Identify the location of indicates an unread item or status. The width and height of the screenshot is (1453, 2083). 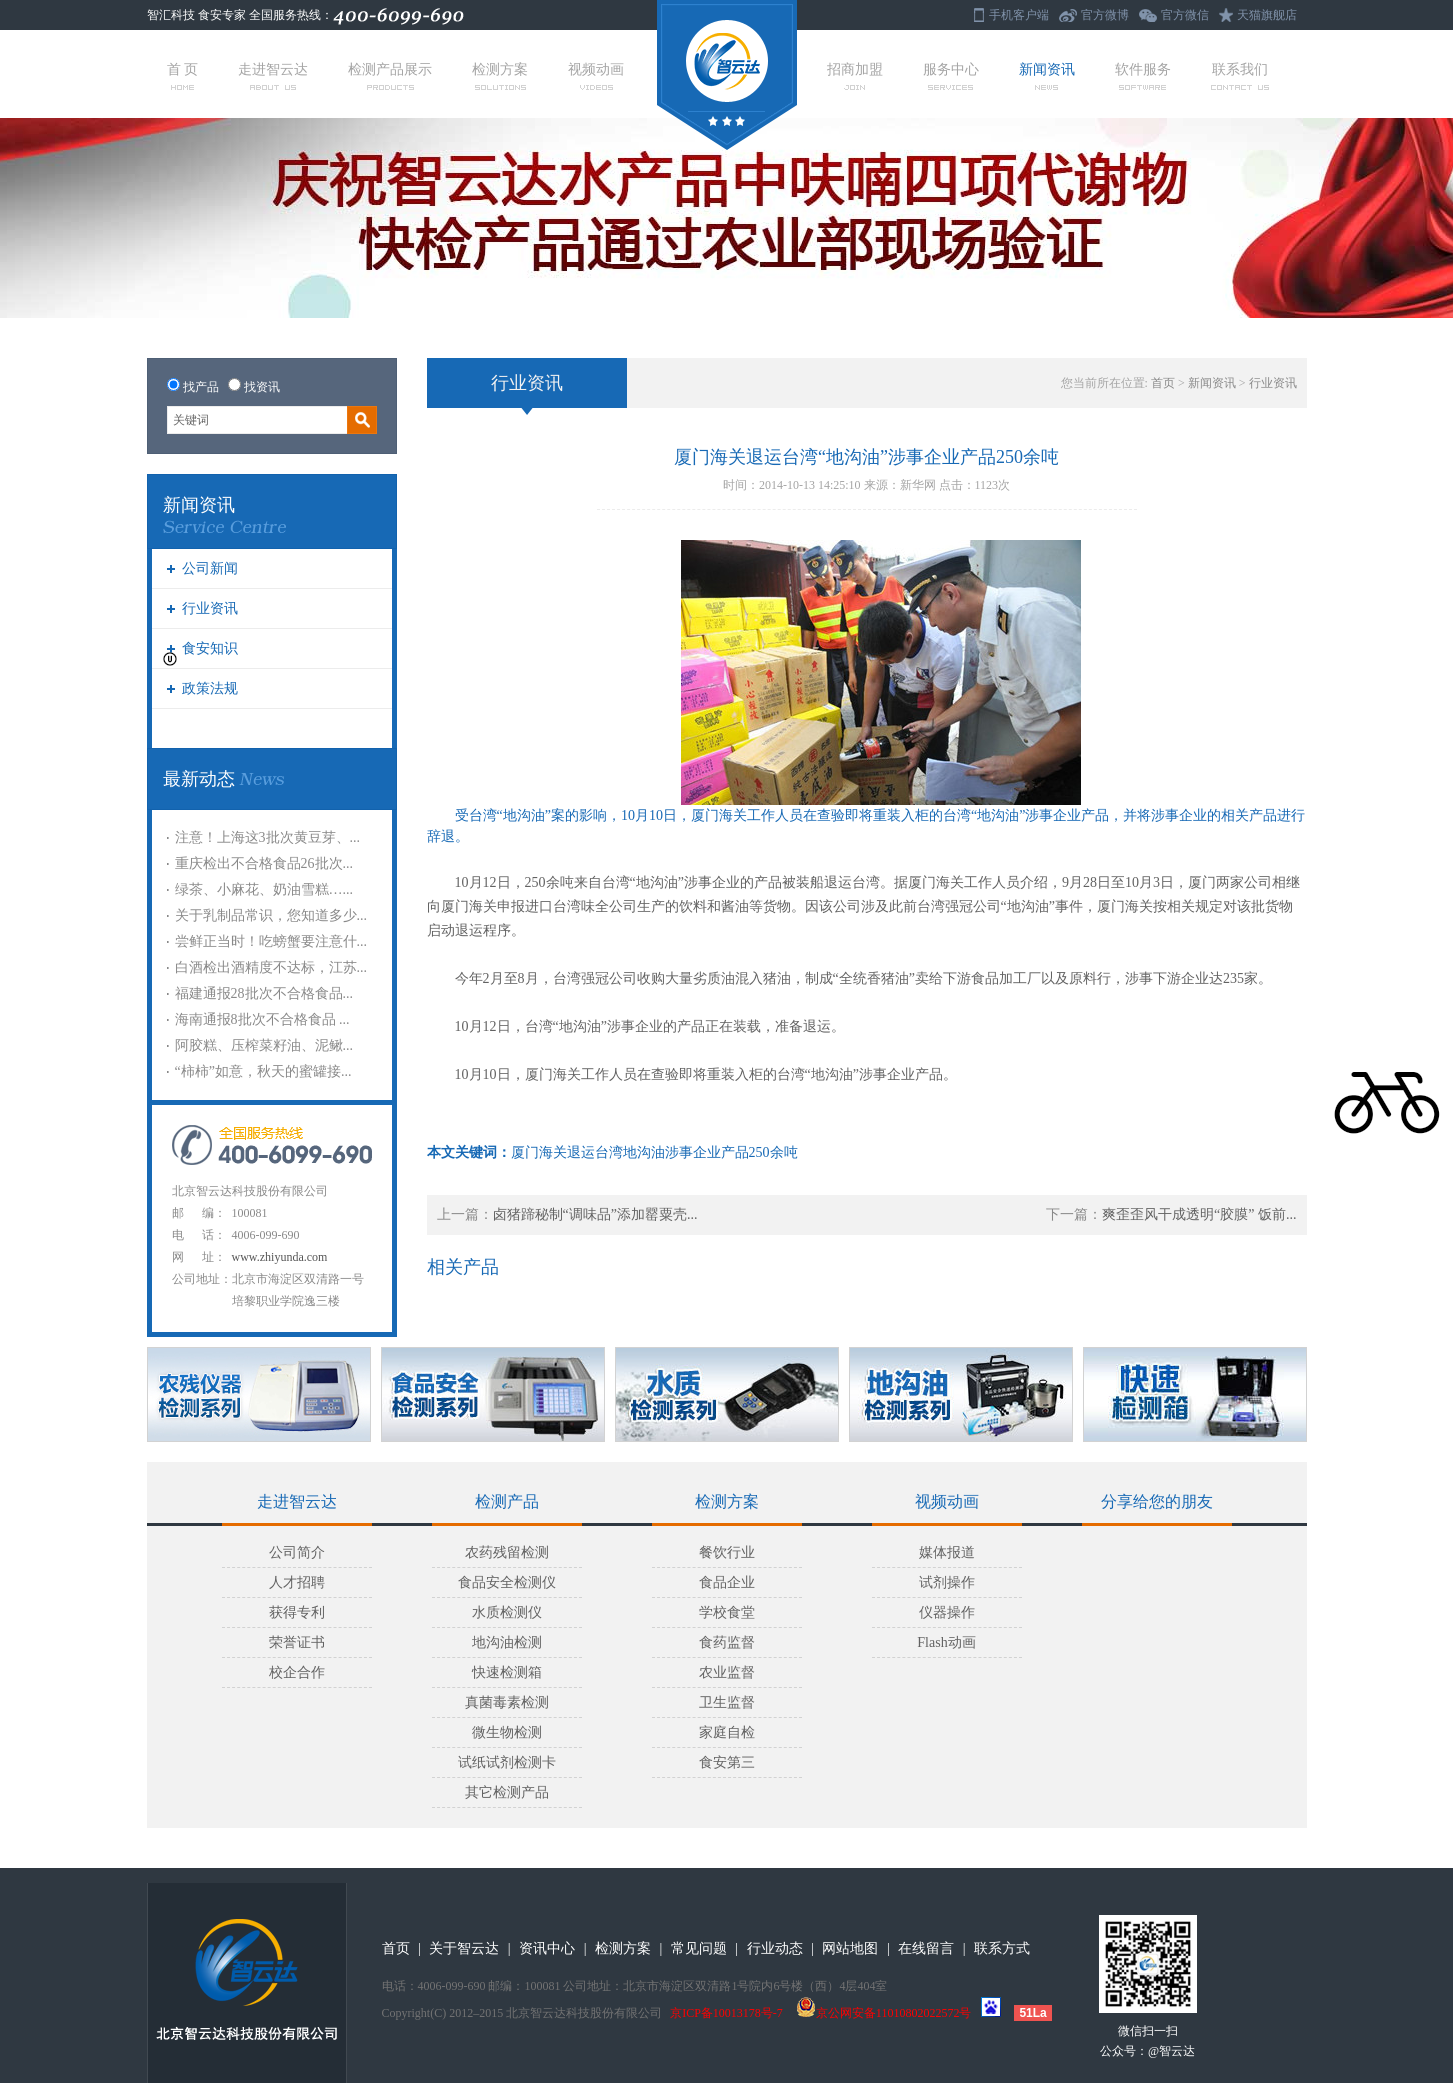
(170, 659).